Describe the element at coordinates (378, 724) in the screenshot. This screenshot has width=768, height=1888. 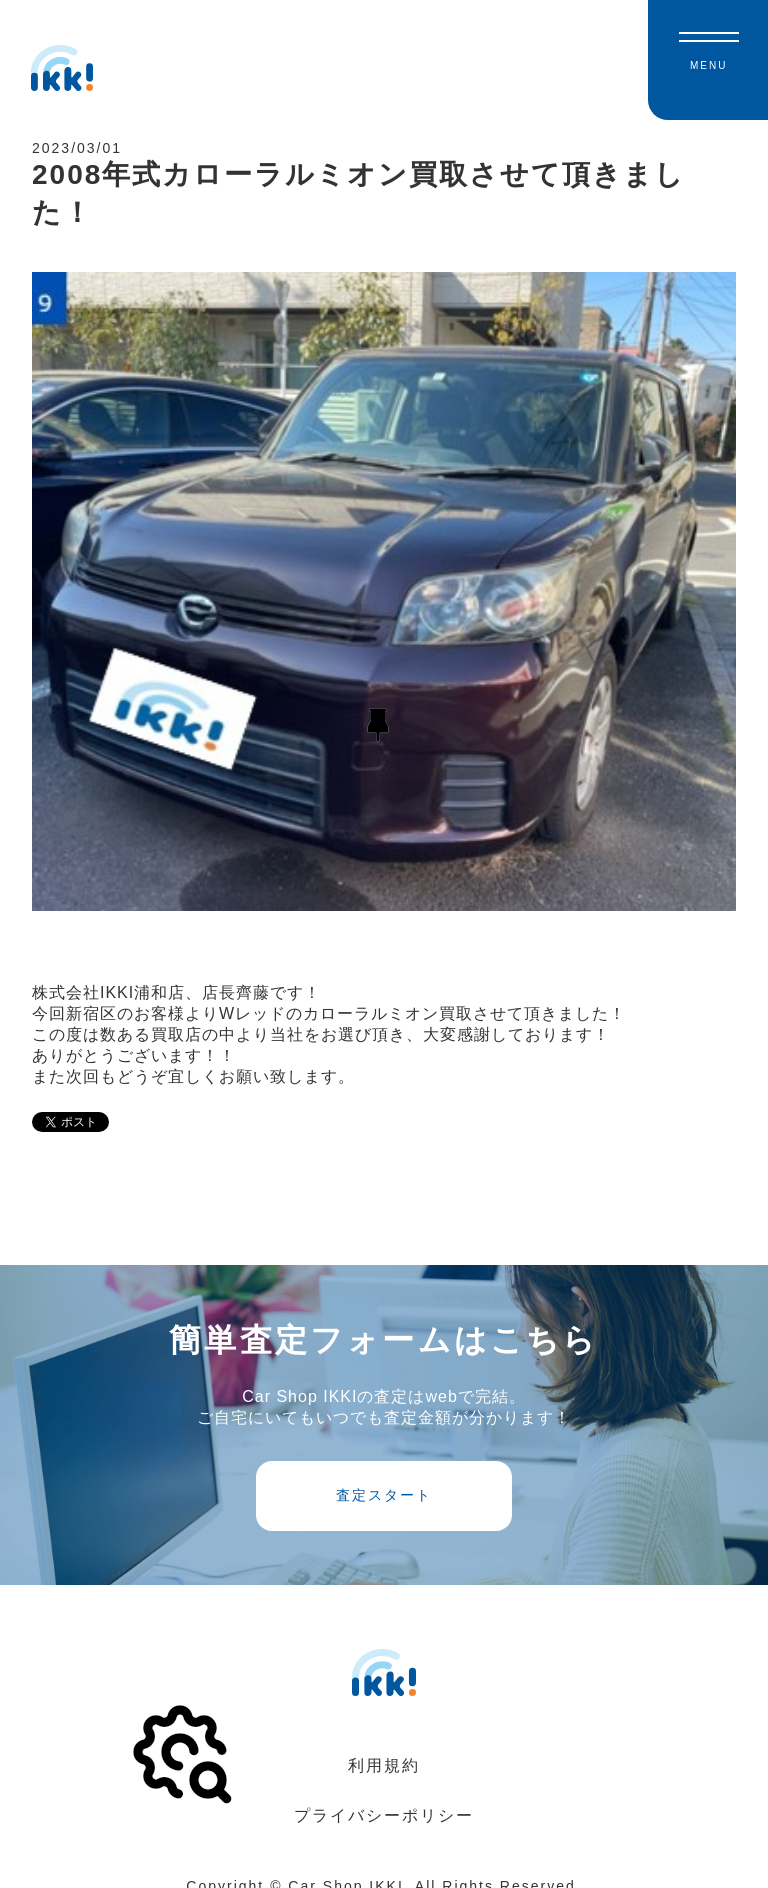
I see `pinned item or content` at that location.